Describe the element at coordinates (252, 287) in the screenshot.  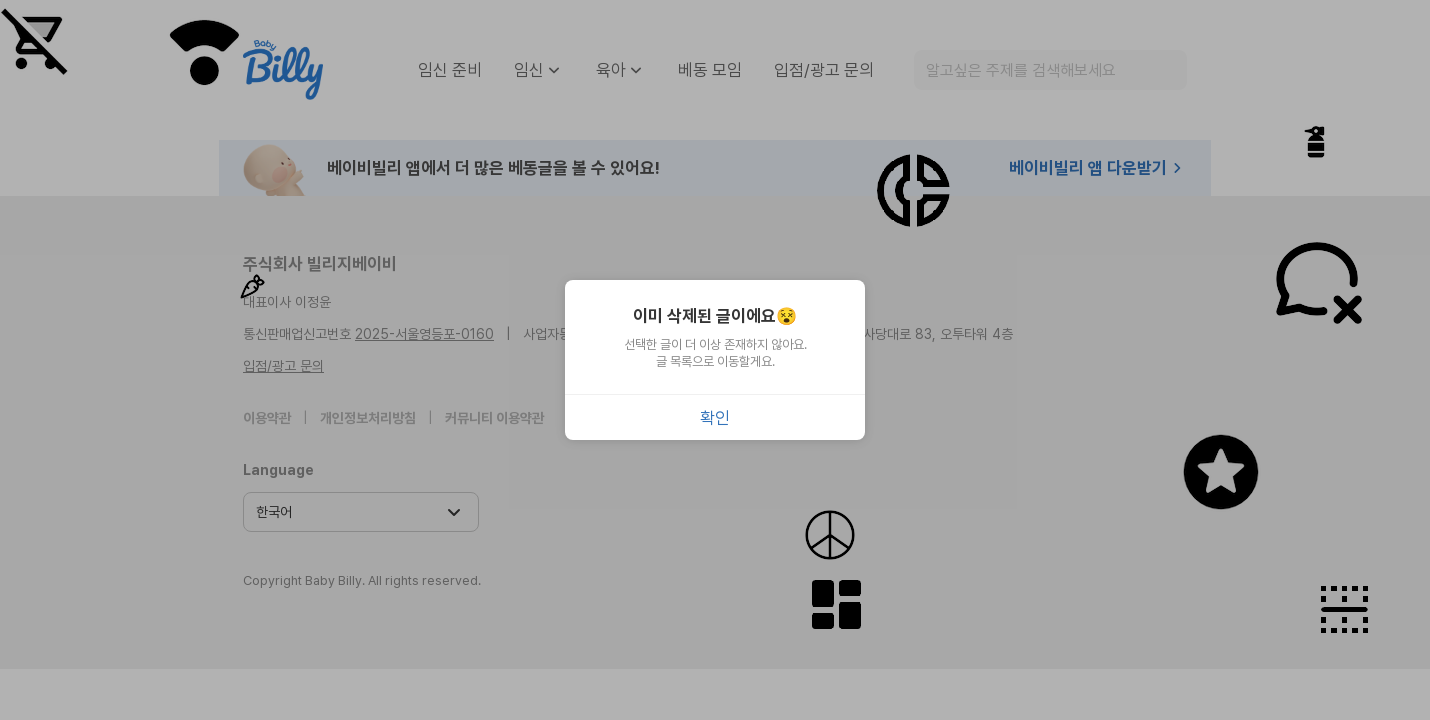
I see `browse vegetable or produce category` at that location.